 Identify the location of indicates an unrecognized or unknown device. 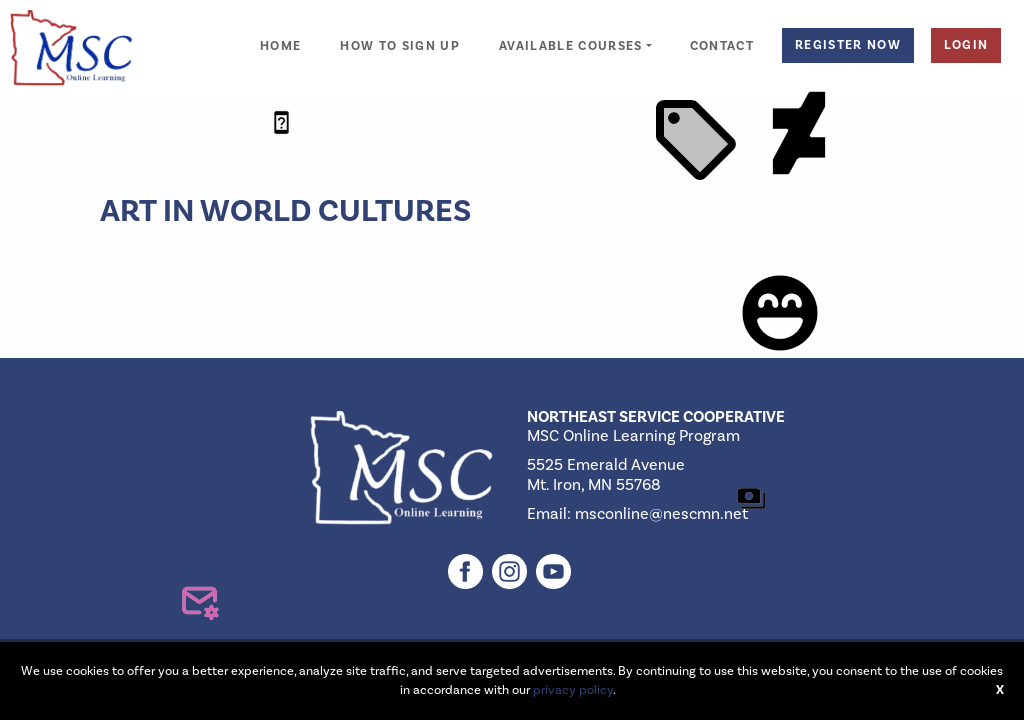
(281, 122).